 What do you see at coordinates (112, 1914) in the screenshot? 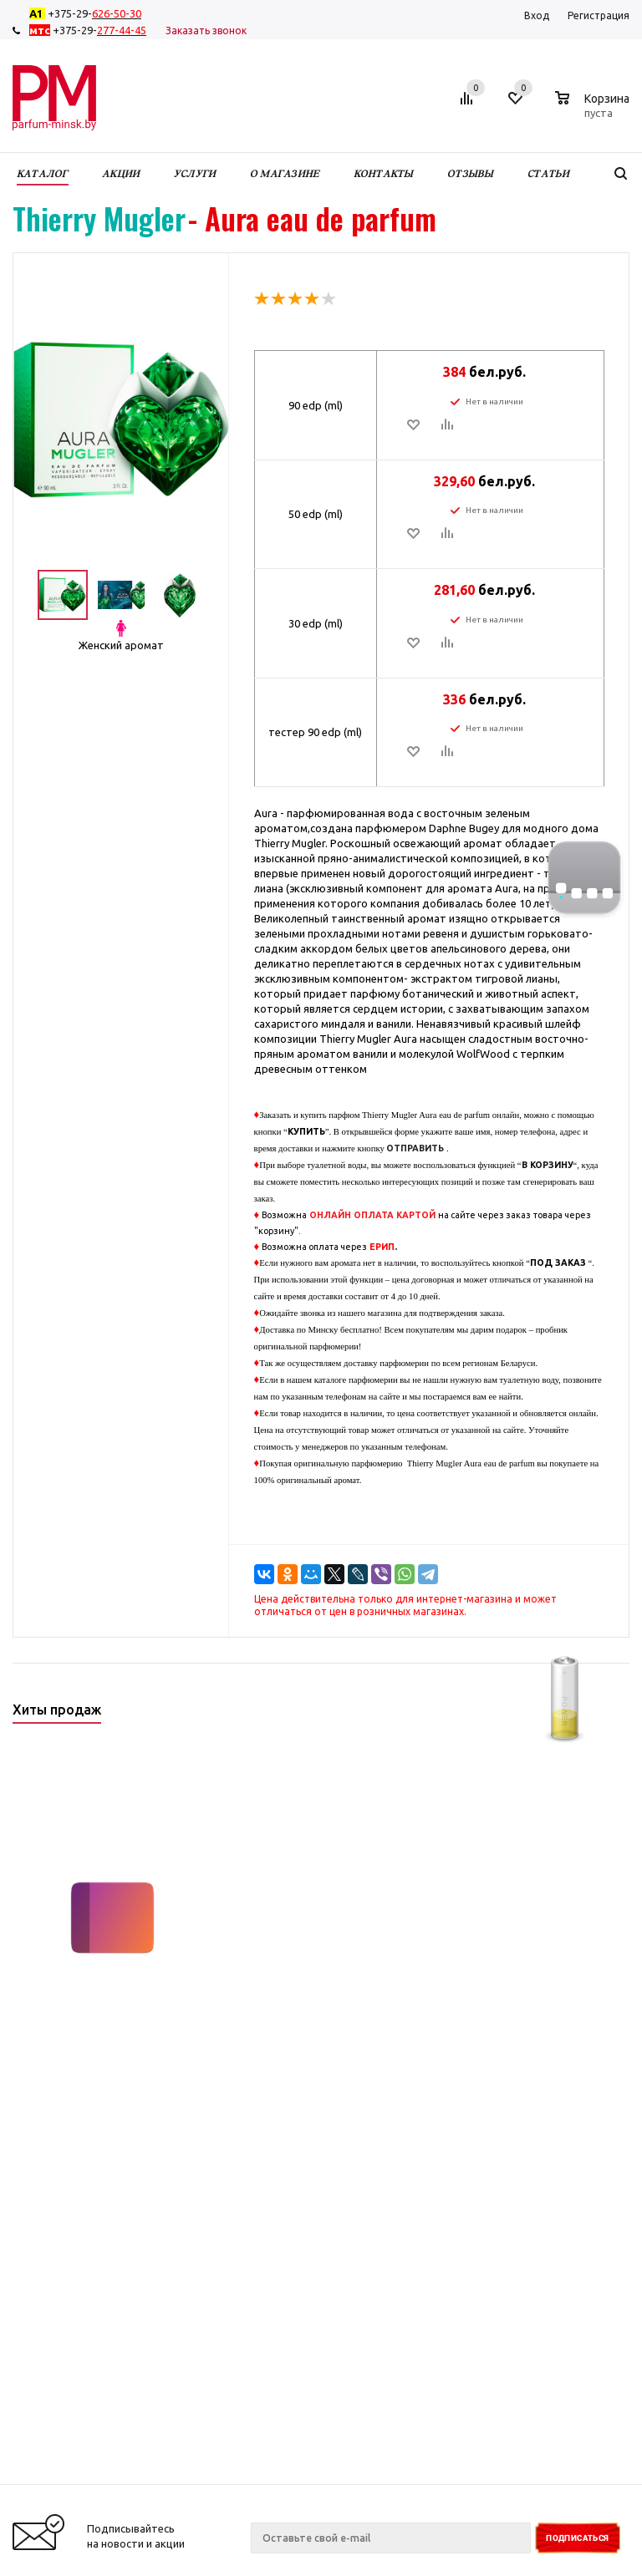
I see `access the desktop folder` at bounding box center [112, 1914].